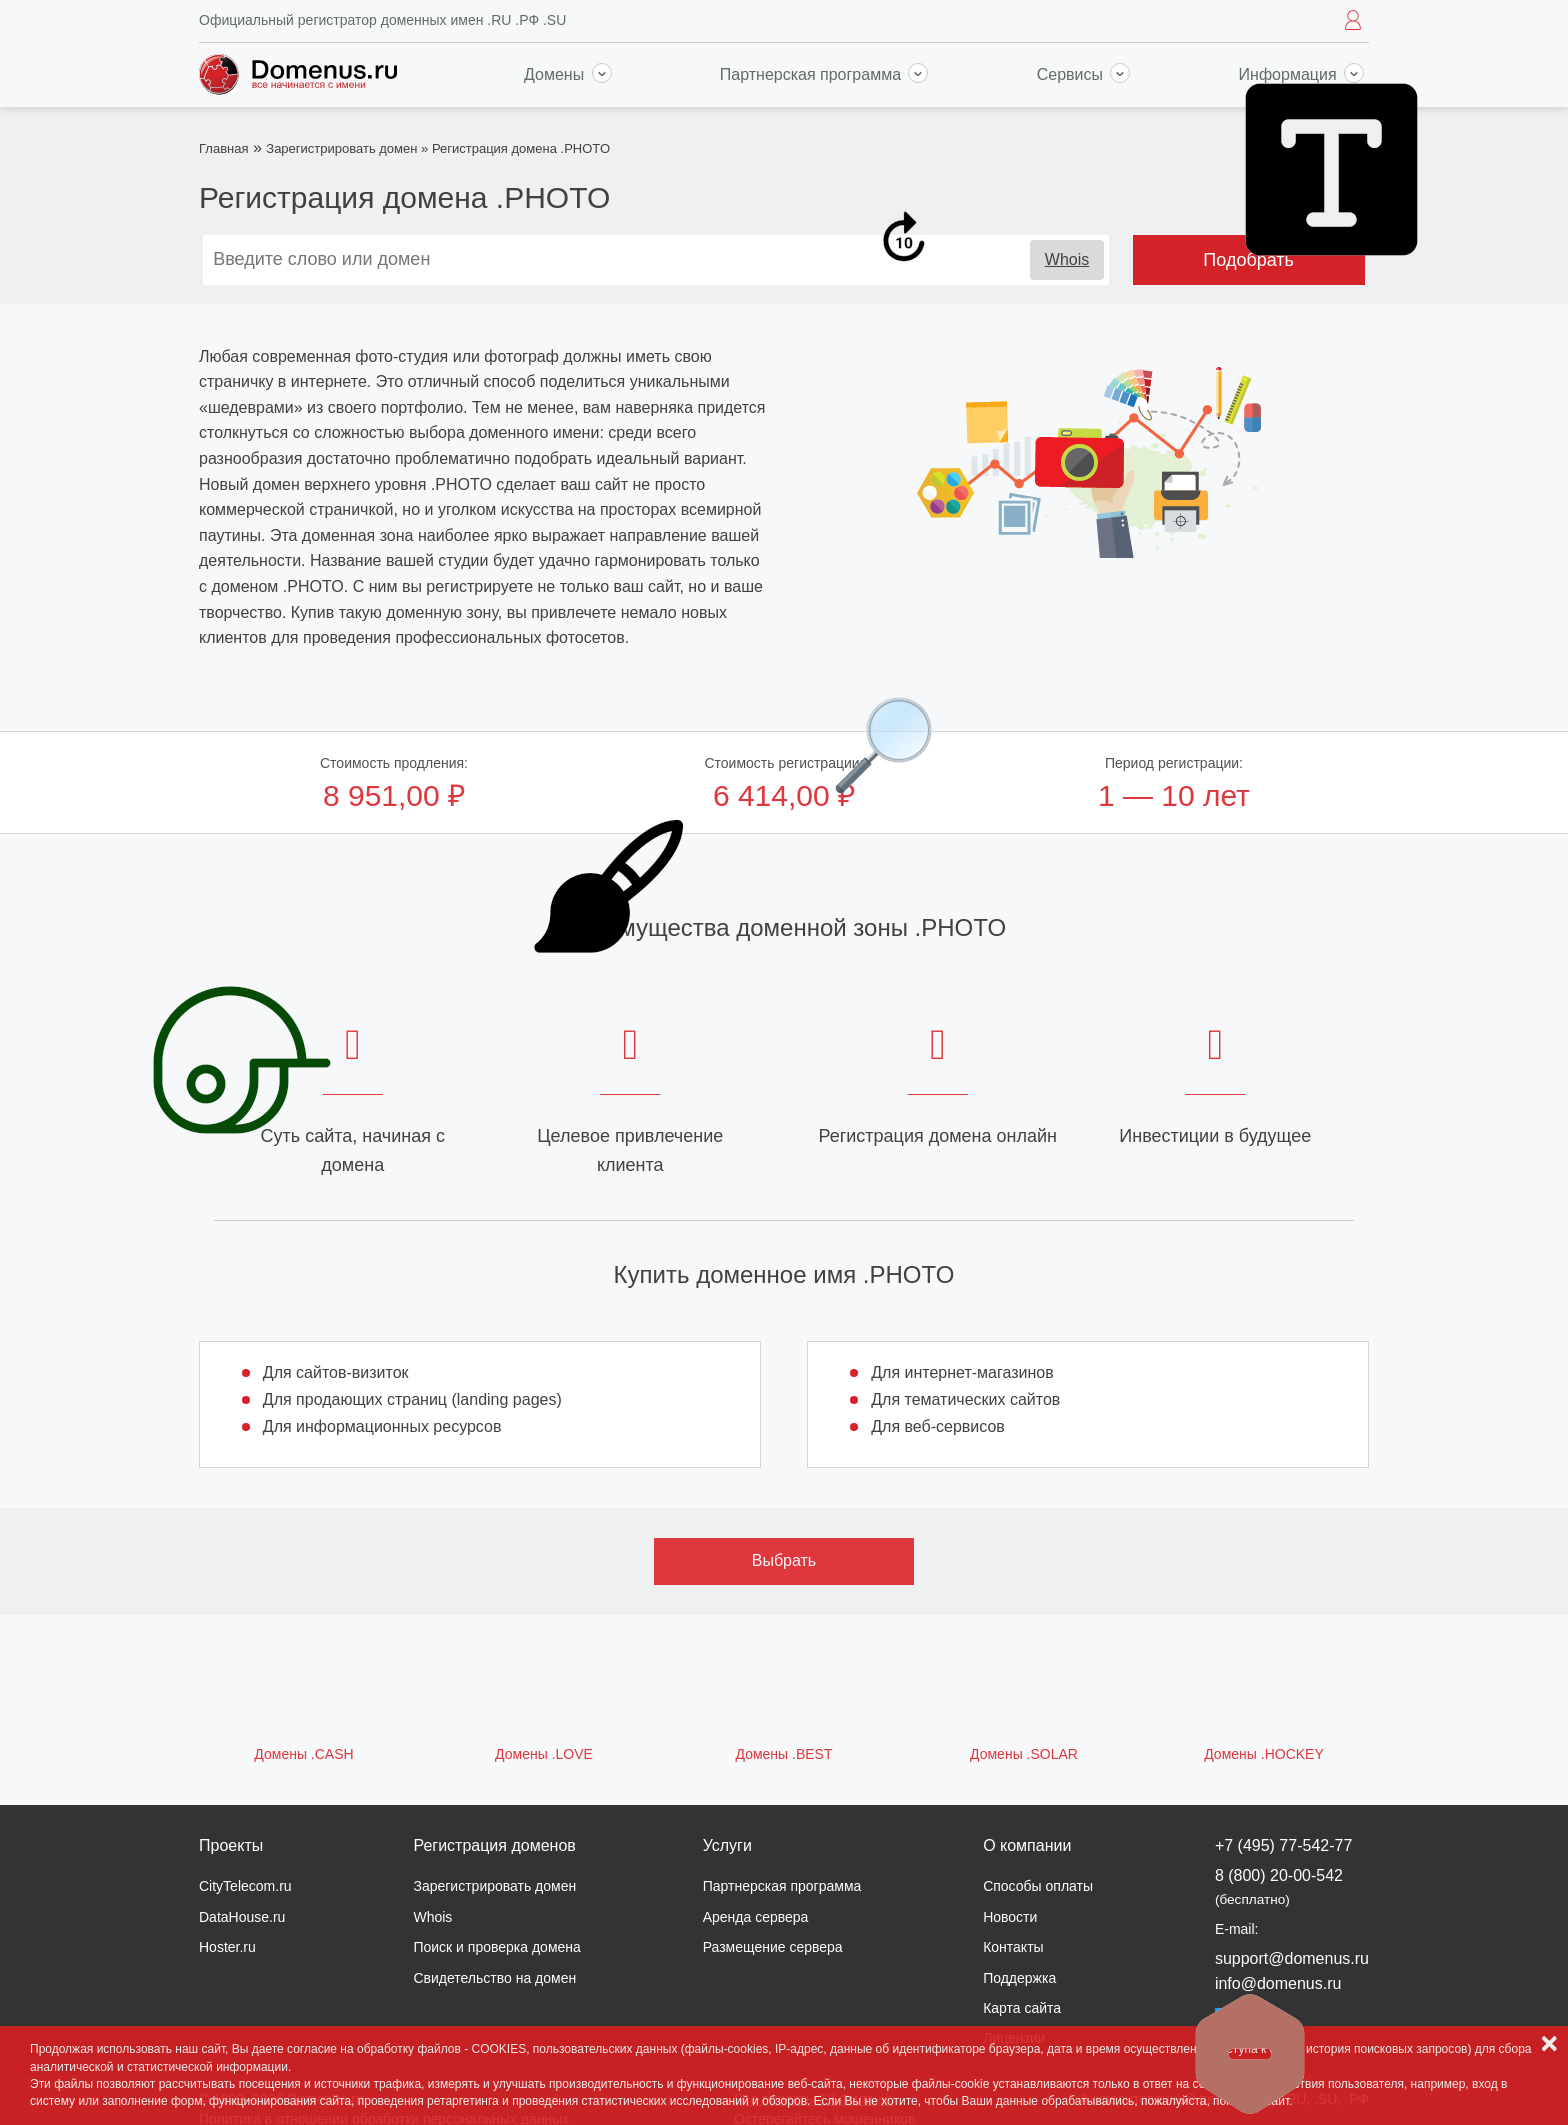  What do you see at coordinates (904, 238) in the screenshot?
I see `skip forward 10 seconds in media playback` at bounding box center [904, 238].